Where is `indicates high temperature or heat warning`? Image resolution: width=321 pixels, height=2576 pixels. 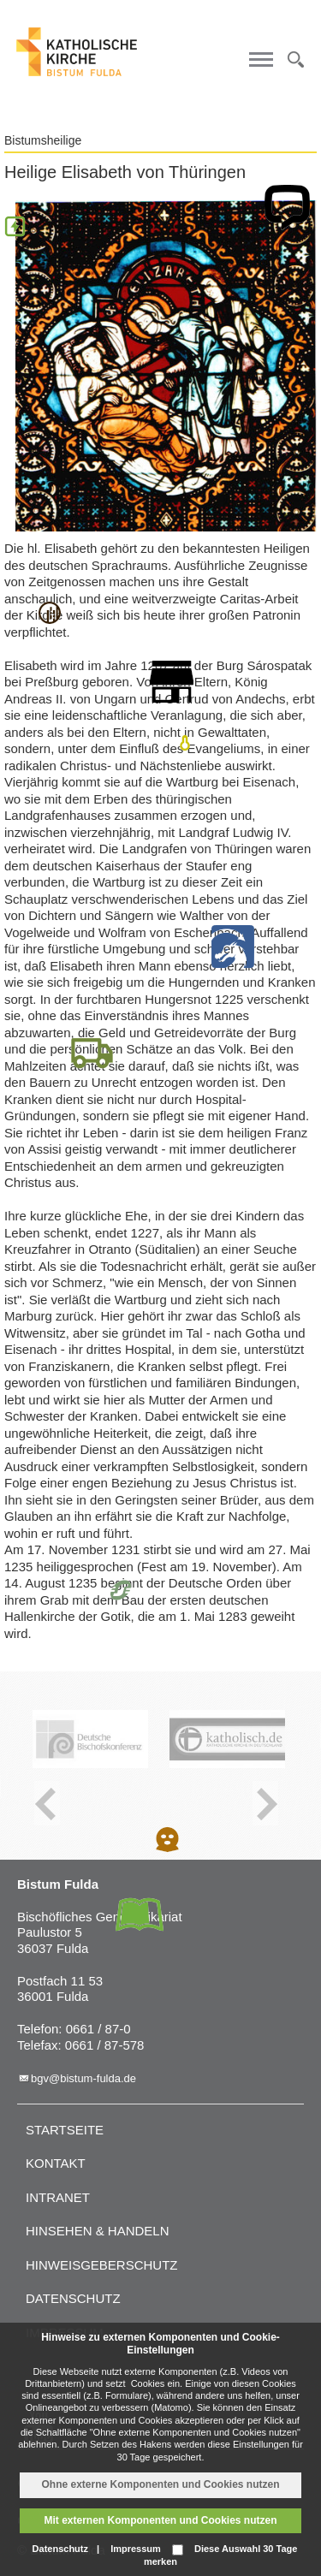 indicates high temperature or heat warning is located at coordinates (185, 743).